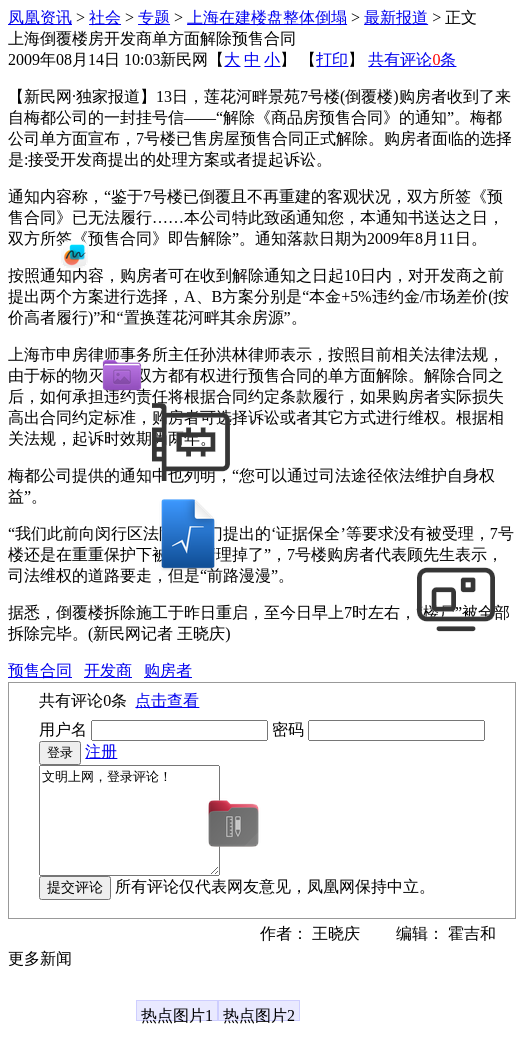 This screenshot has width=524, height=1054. Describe the element at coordinates (191, 442) in the screenshot. I see `access firmware settings and updates` at that location.